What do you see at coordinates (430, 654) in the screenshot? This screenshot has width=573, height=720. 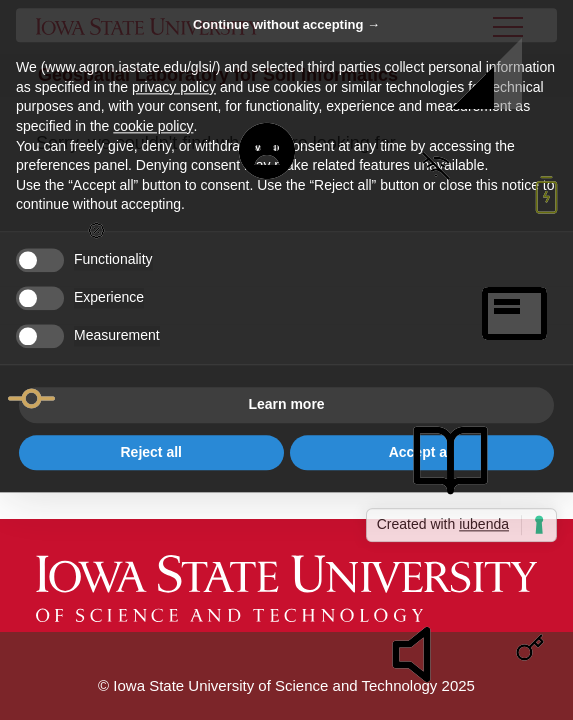 I see `adjust volume settings` at bounding box center [430, 654].